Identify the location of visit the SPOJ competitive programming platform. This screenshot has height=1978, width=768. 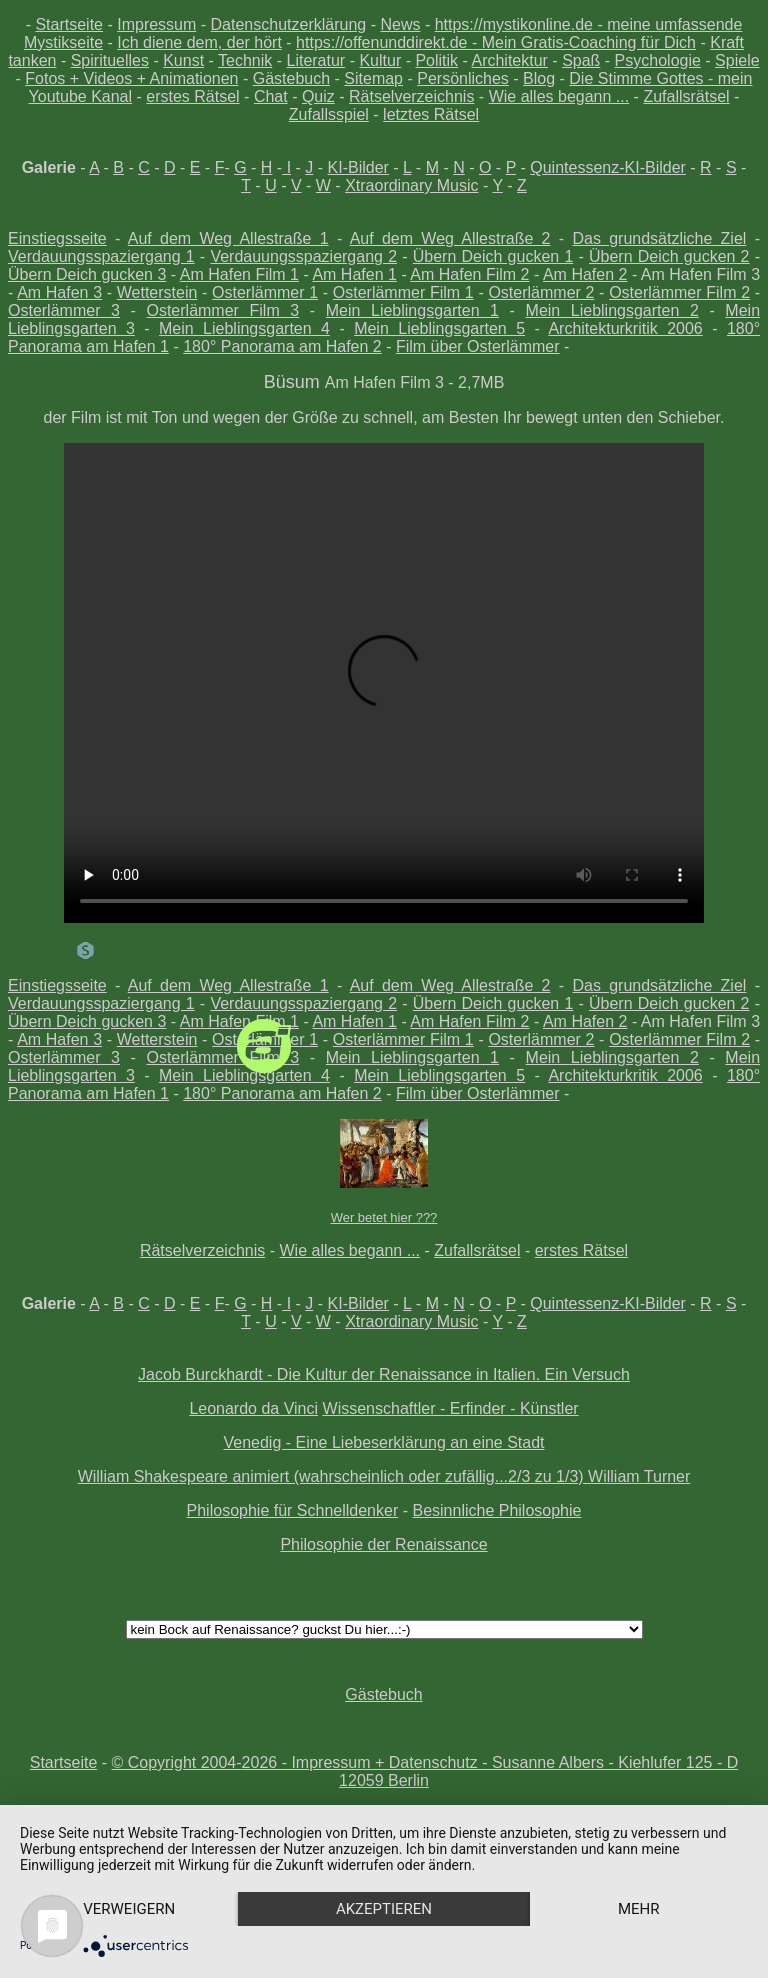
(85, 950).